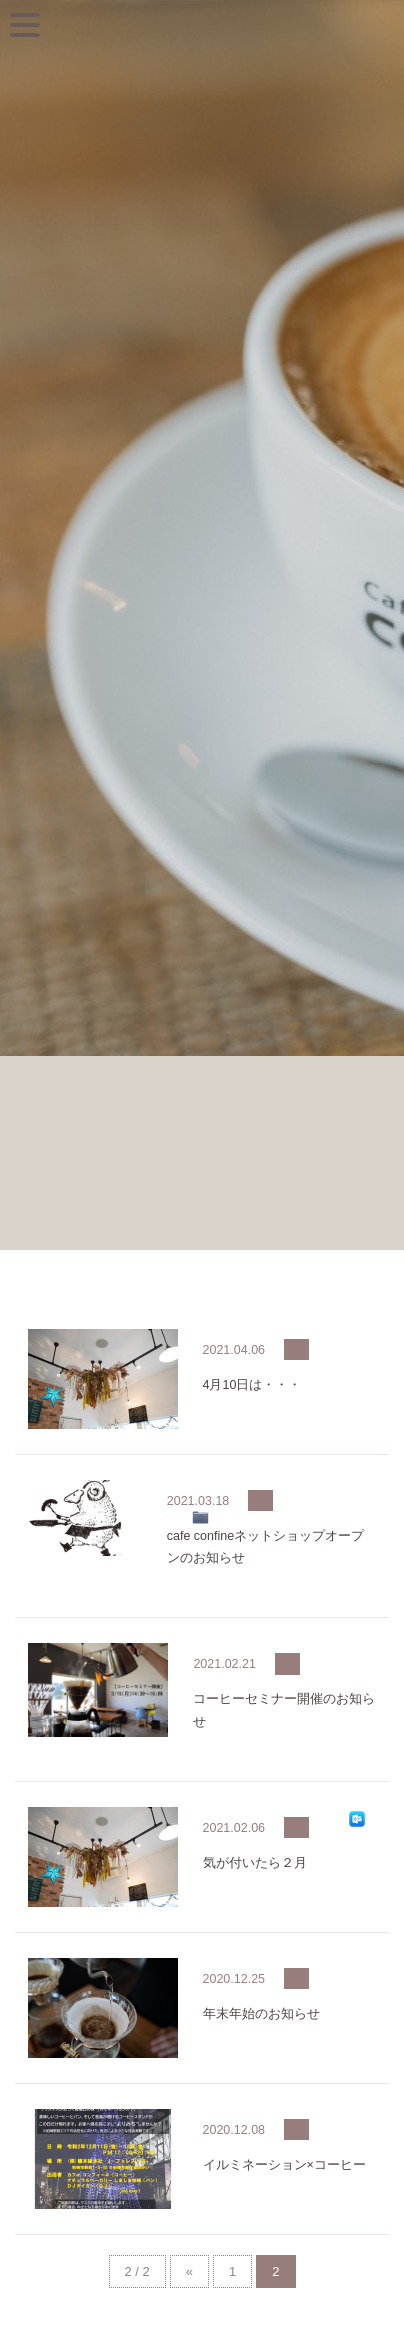 The image size is (404, 2347). I want to click on open Microsoft Outlook email app, so click(357, 1819).